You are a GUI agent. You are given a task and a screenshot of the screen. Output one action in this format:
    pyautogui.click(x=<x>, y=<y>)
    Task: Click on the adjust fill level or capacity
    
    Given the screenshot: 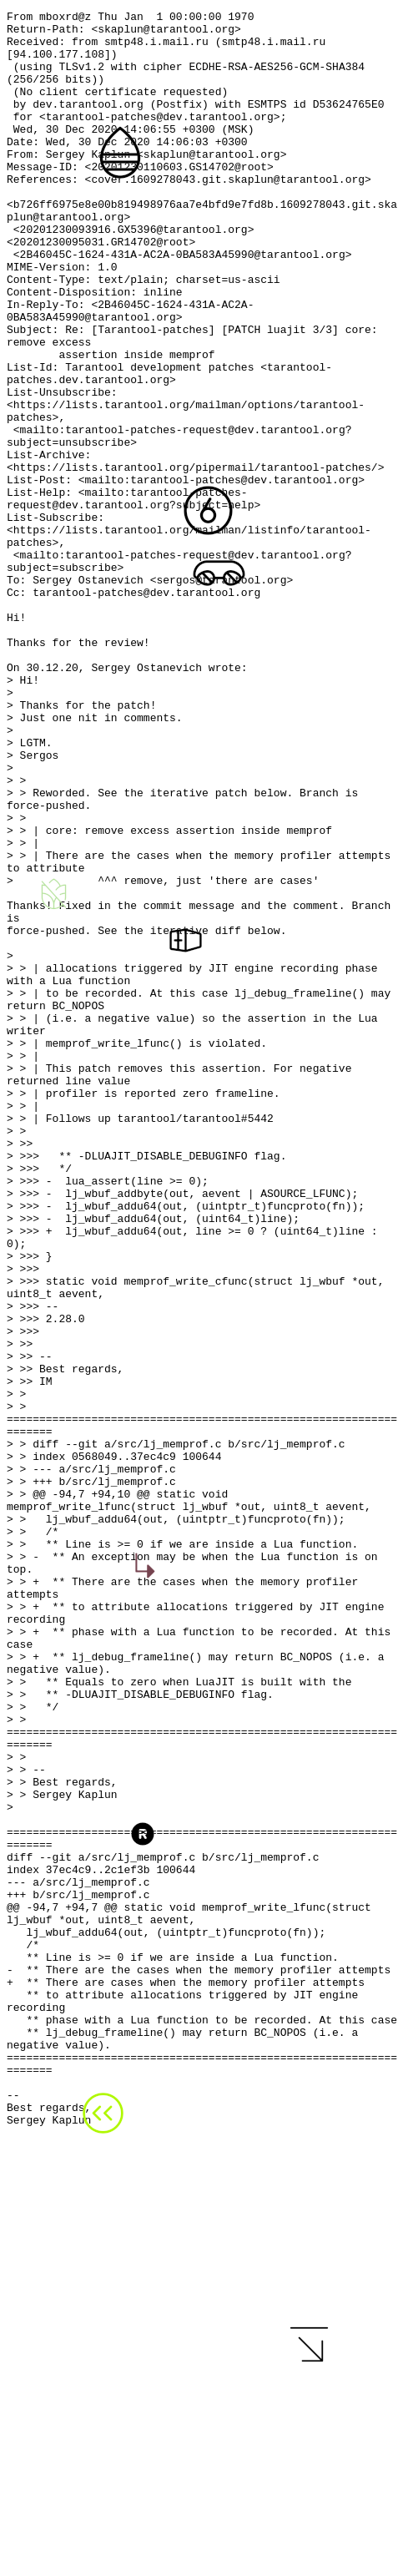 What is the action you would take?
    pyautogui.click(x=120, y=154)
    